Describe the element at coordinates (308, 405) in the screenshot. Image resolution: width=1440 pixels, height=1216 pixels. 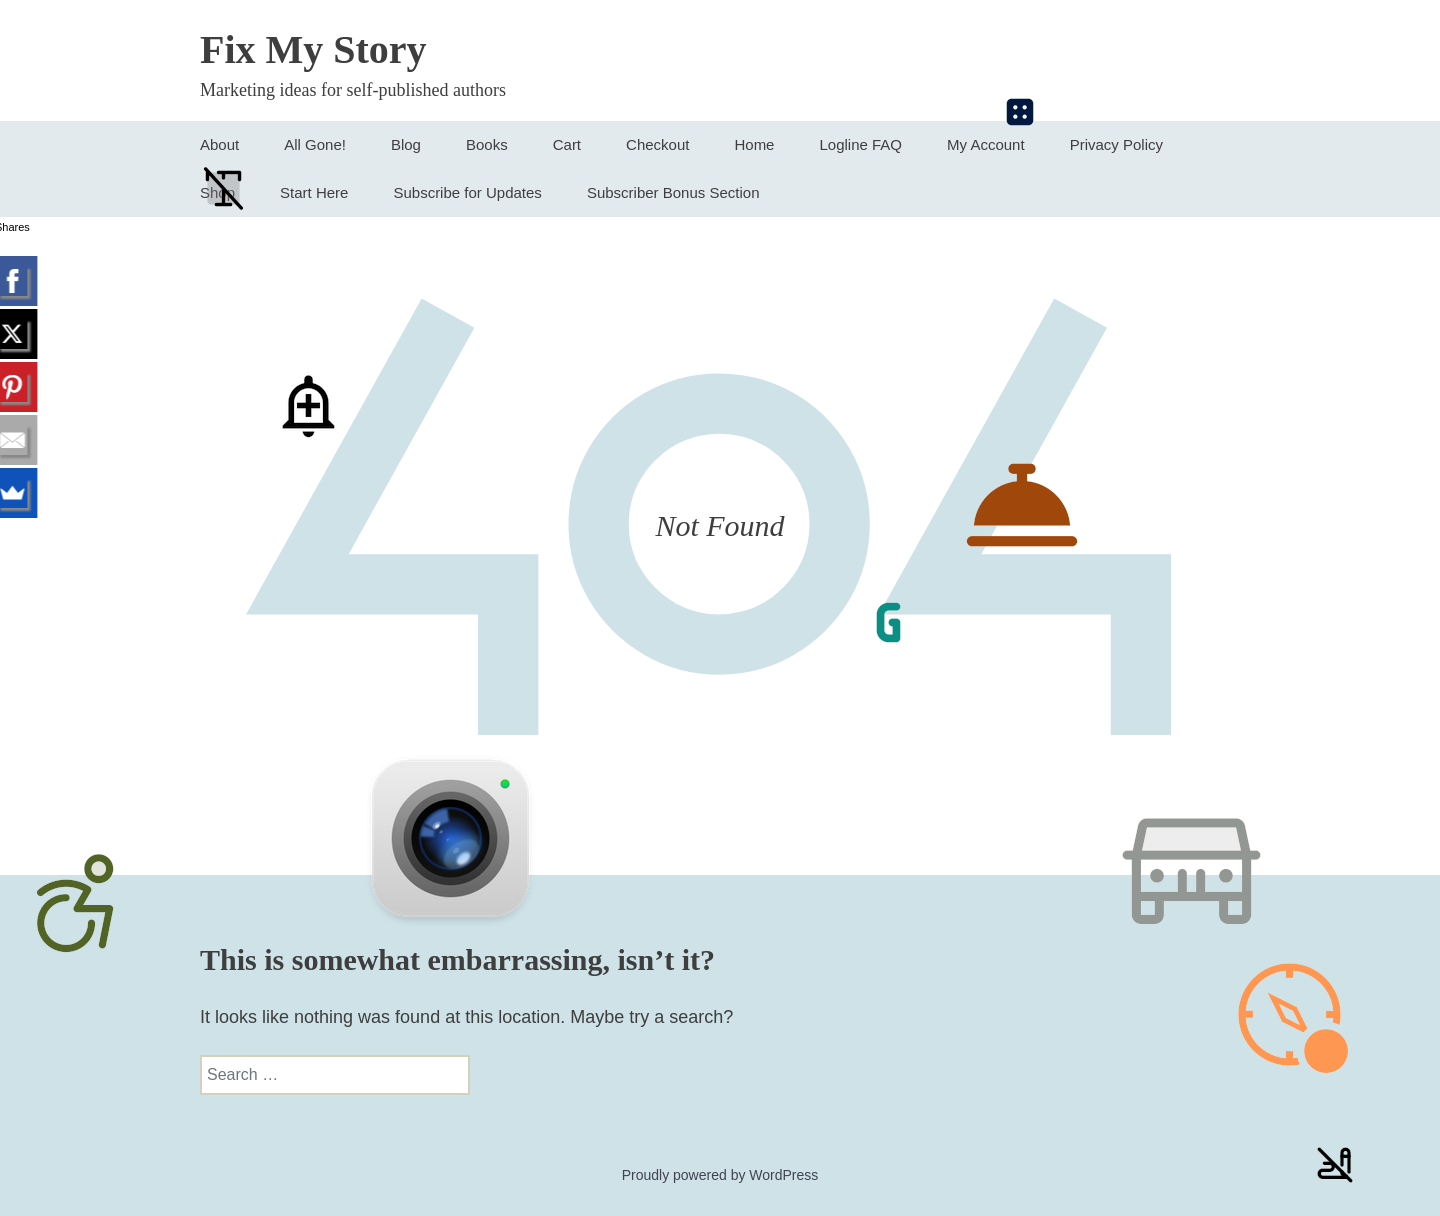
I see `add a new reminder or alert` at that location.